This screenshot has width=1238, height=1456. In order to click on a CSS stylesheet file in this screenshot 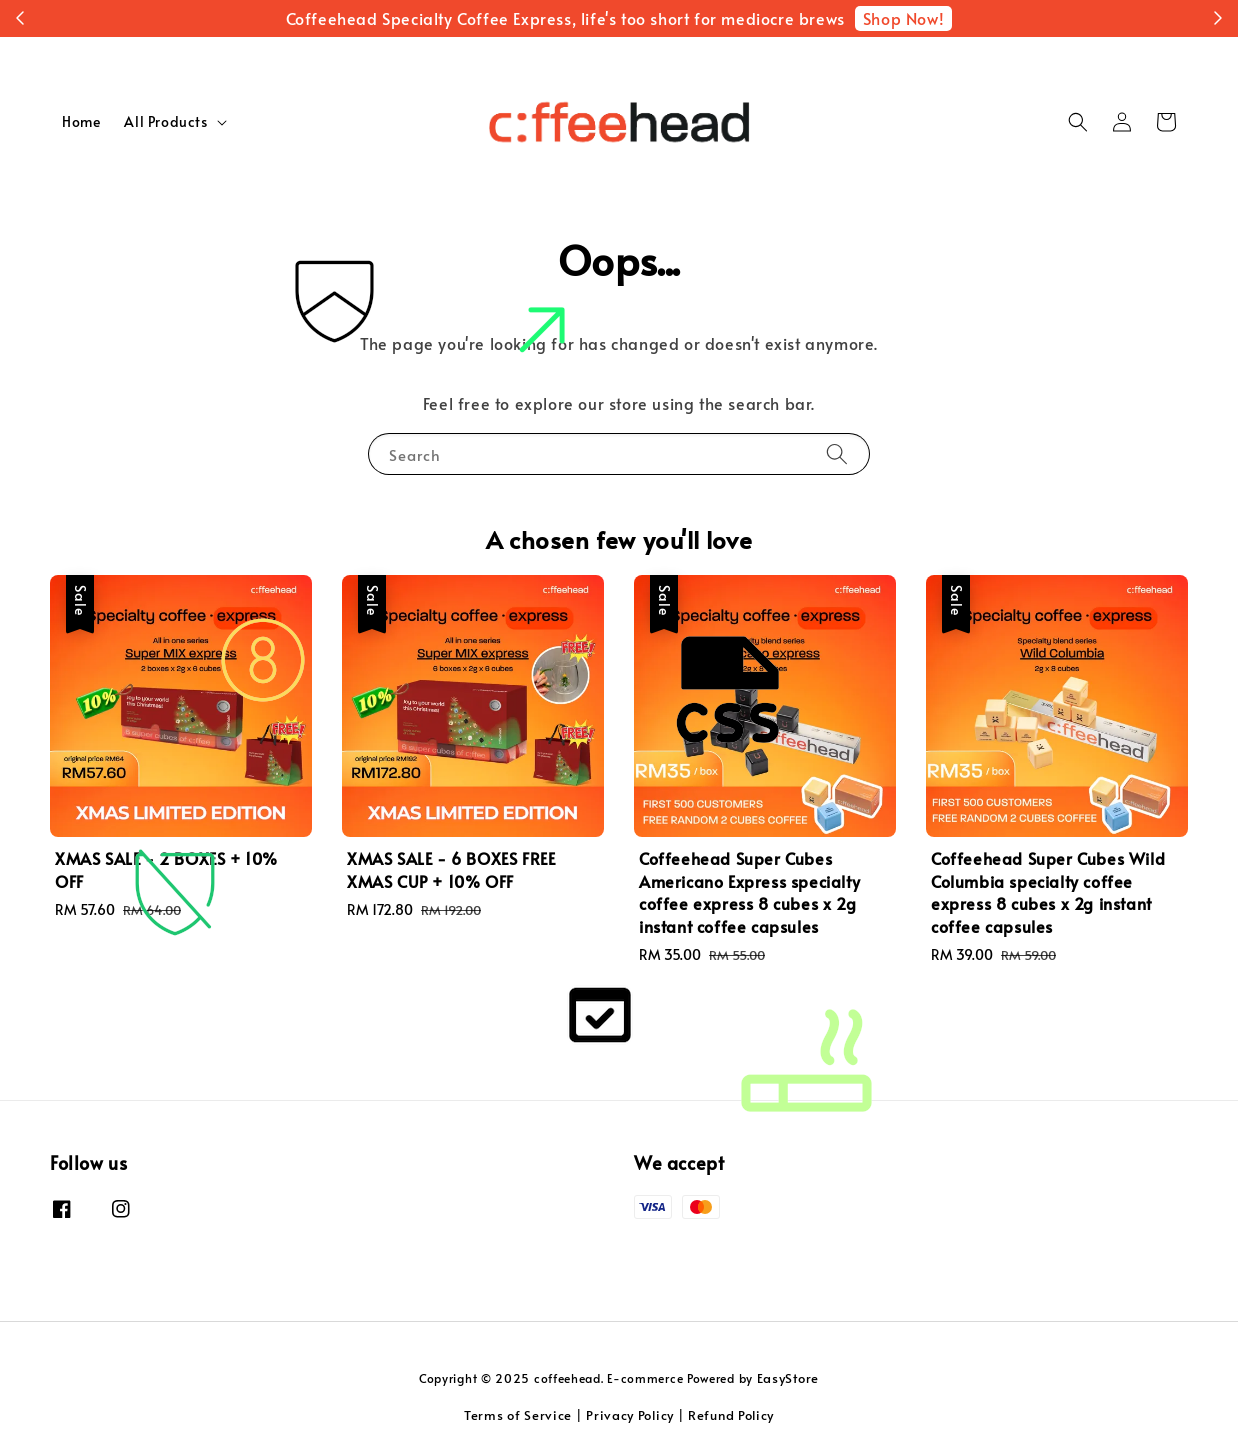, I will do `click(730, 694)`.